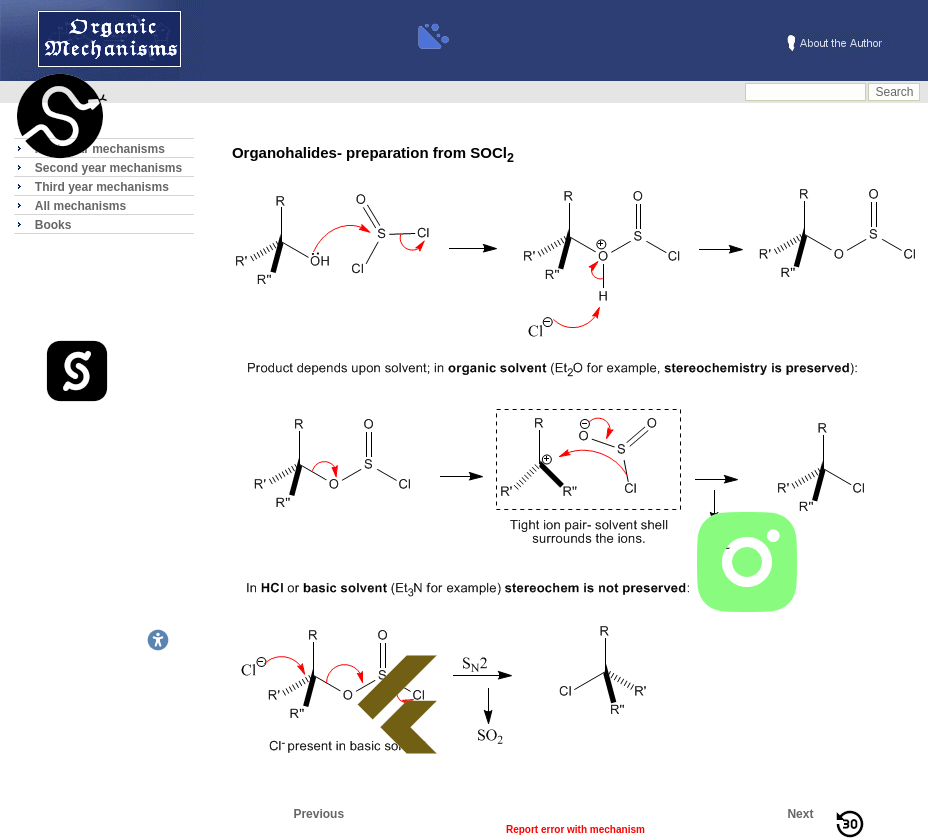 The height and width of the screenshot is (840, 928). What do you see at coordinates (62, 116) in the screenshot?
I see `scipy python library logo` at bounding box center [62, 116].